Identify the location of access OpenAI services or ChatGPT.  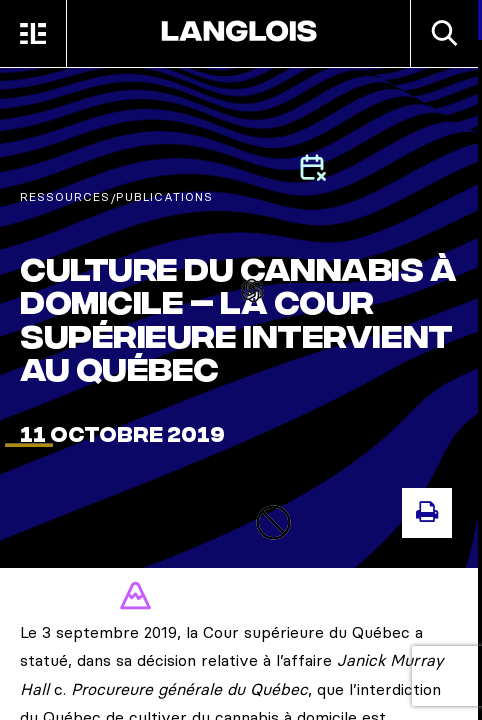
(252, 290).